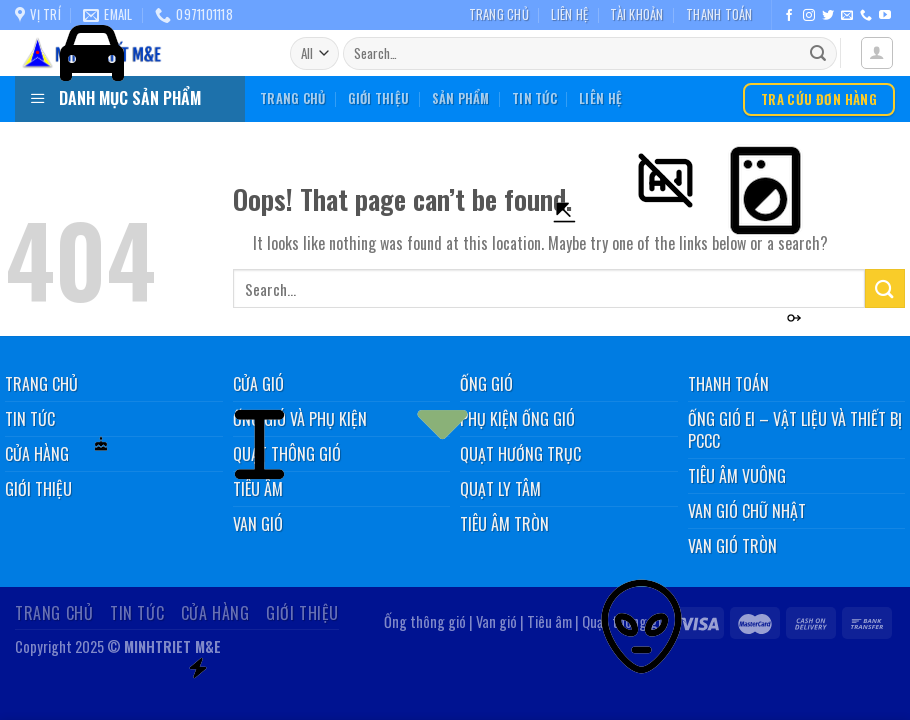  What do you see at coordinates (92, 53) in the screenshot?
I see `access vehicle or driving settings` at bounding box center [92, 53].